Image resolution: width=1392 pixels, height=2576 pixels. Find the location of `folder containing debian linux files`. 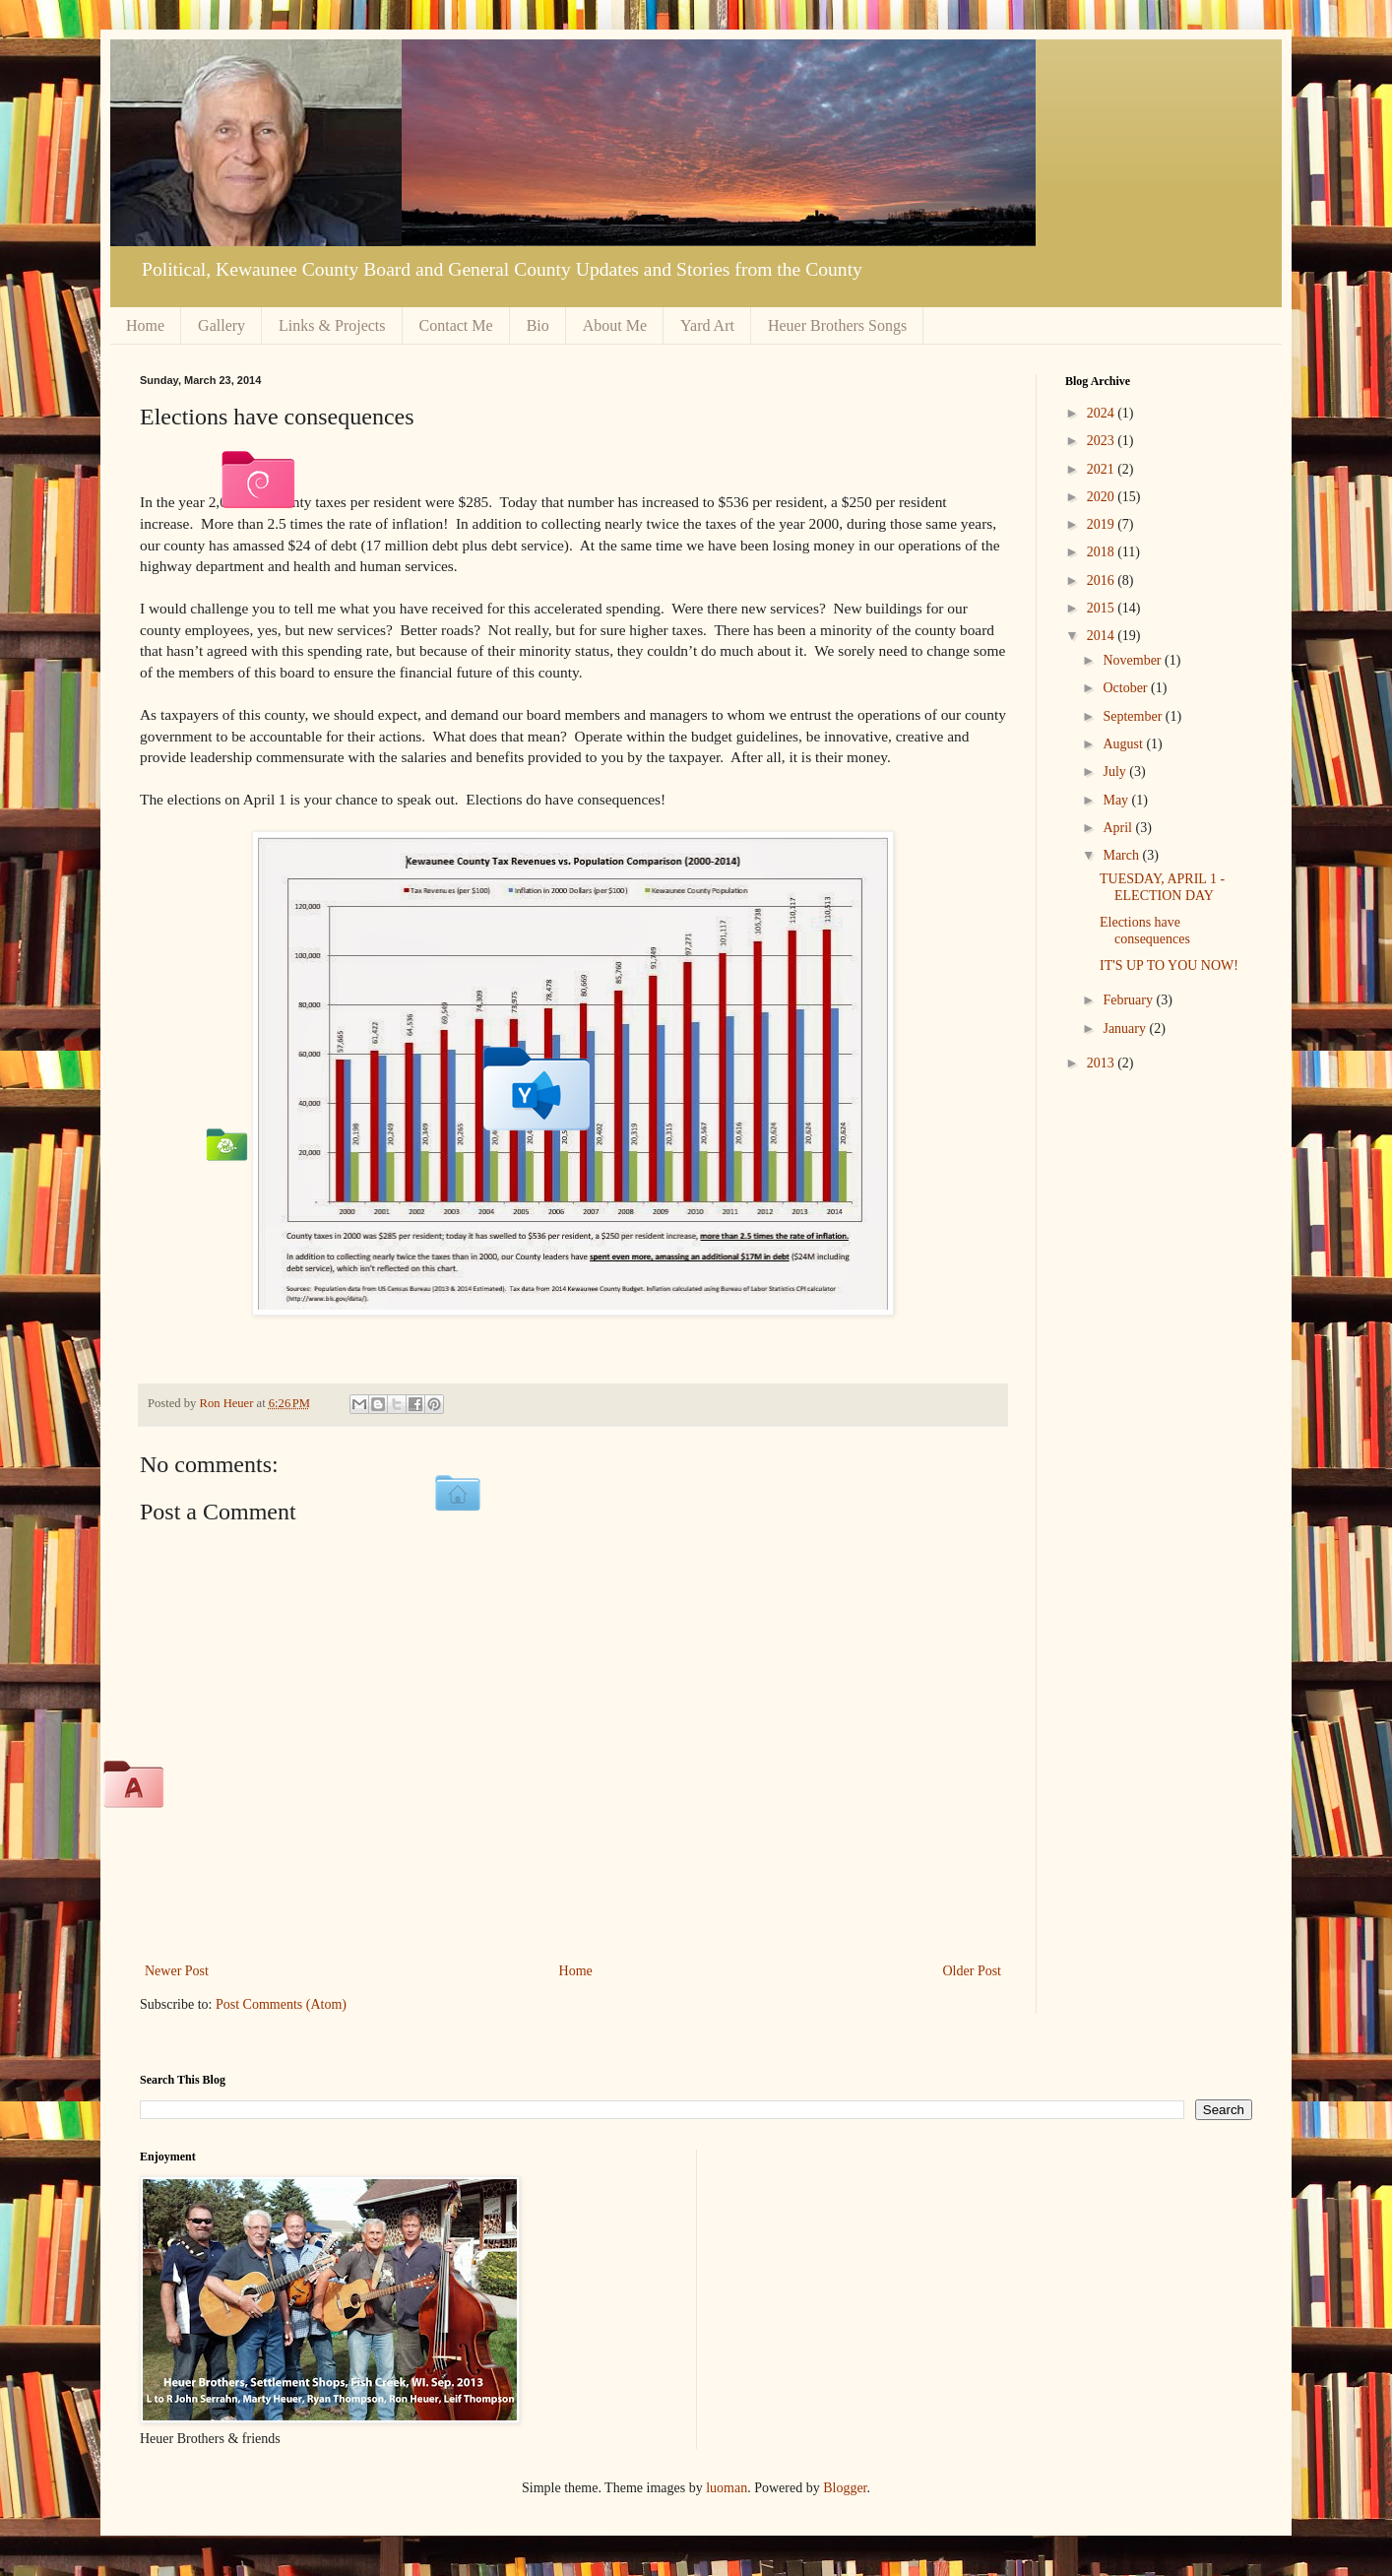

folder containing debian linux files is located at coordinates (258, 482).